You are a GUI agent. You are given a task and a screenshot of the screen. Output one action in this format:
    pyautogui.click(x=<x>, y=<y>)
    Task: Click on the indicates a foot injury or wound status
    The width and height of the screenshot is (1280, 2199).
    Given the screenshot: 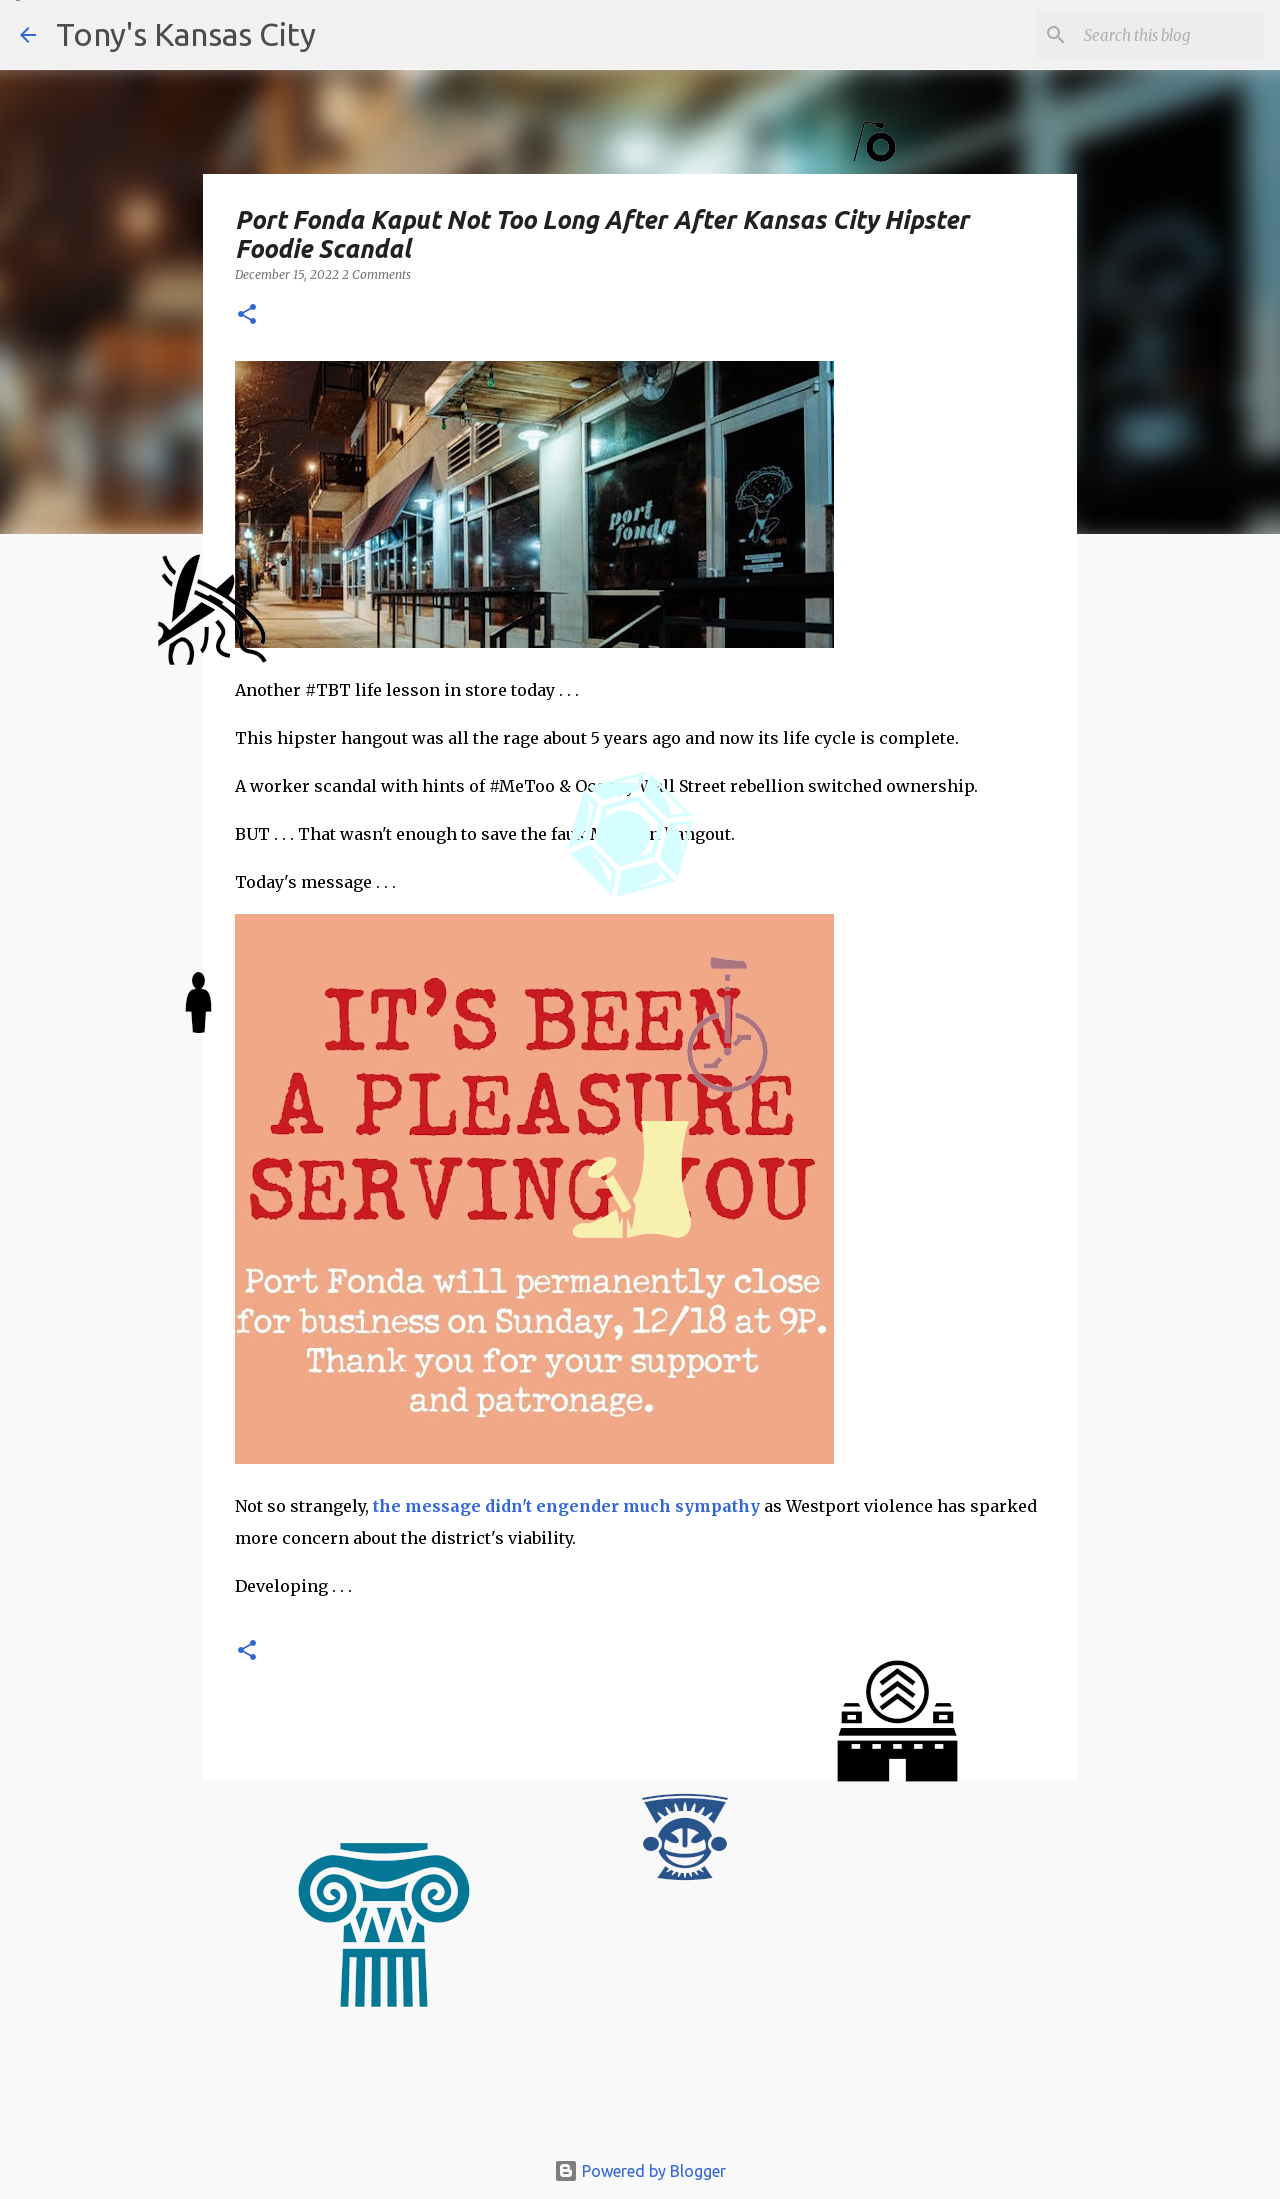 What is the action you would take?
    pyautogui.click(x=631, y=1180)
    